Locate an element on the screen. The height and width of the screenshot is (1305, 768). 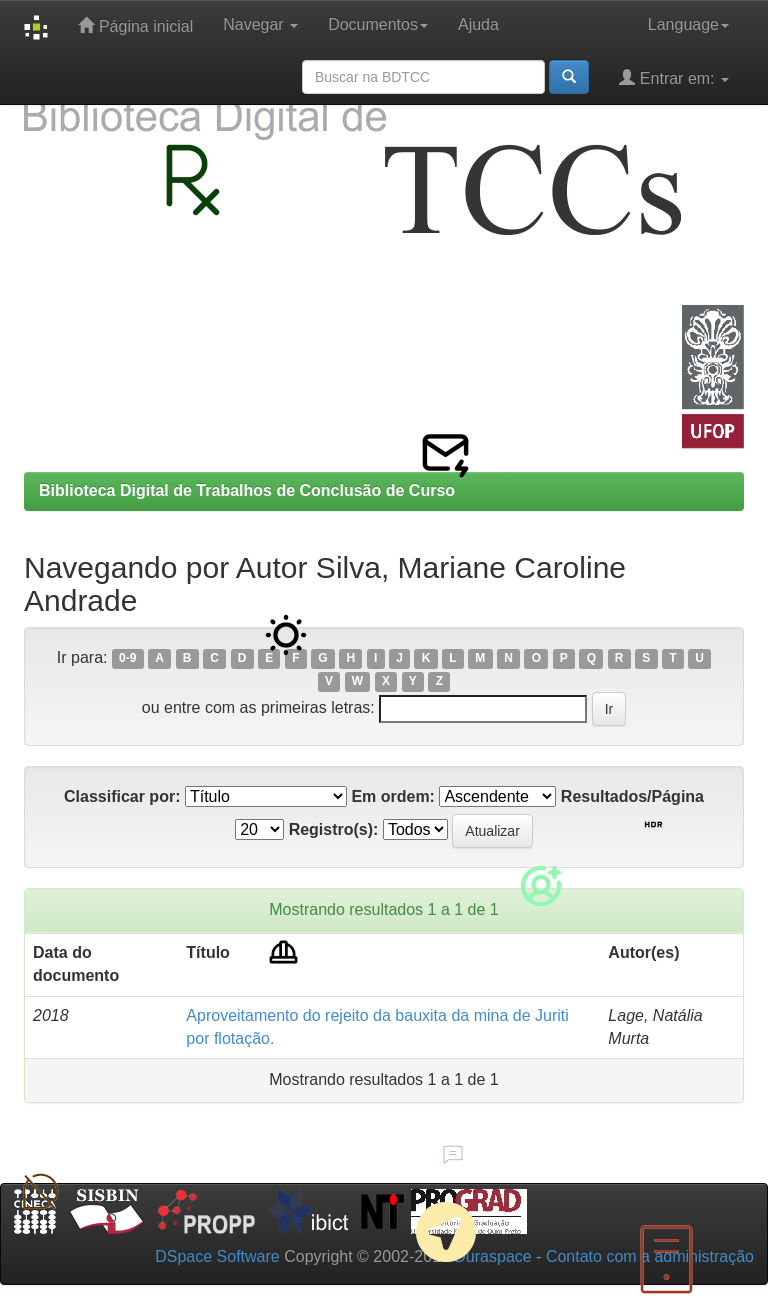
add a new user or contact is located at coordinates (541, 886).